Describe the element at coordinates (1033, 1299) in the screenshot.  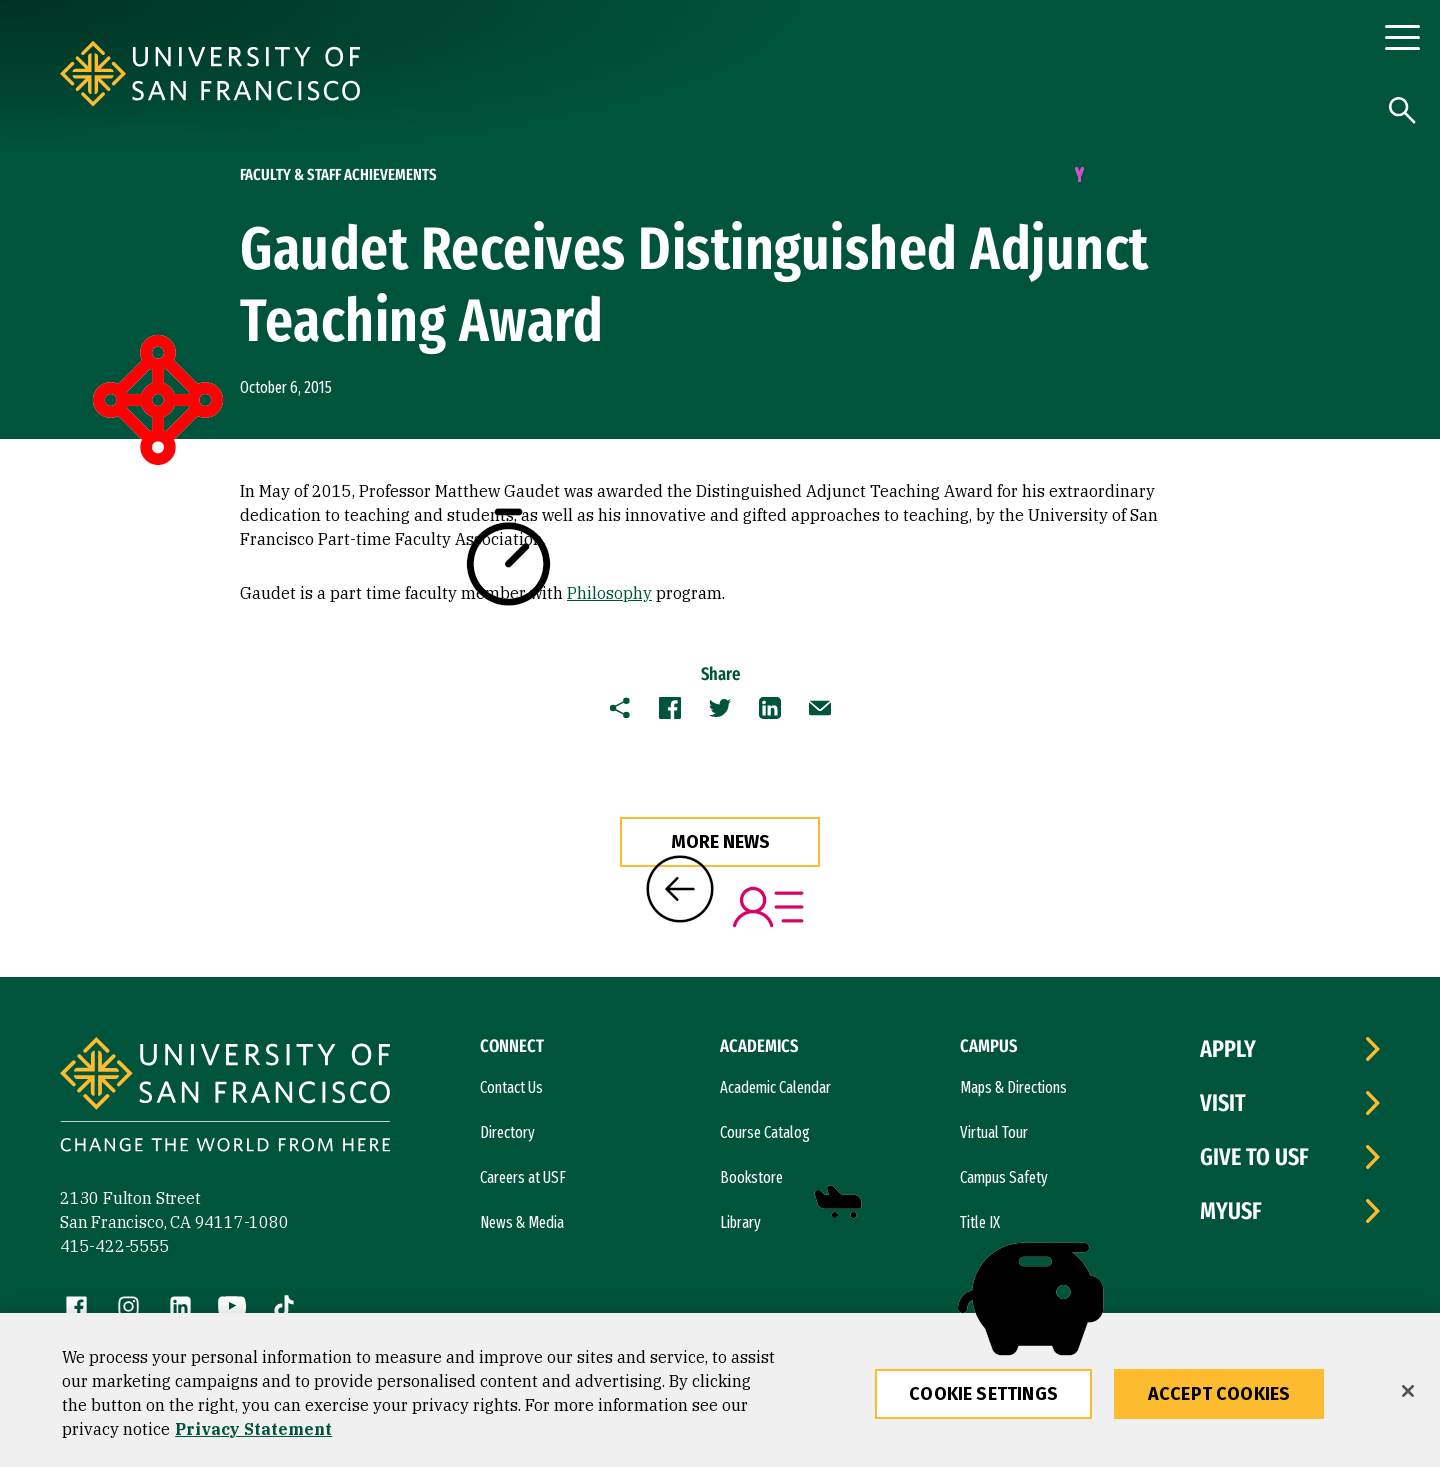
I see `view savings or financial goals` at that location.